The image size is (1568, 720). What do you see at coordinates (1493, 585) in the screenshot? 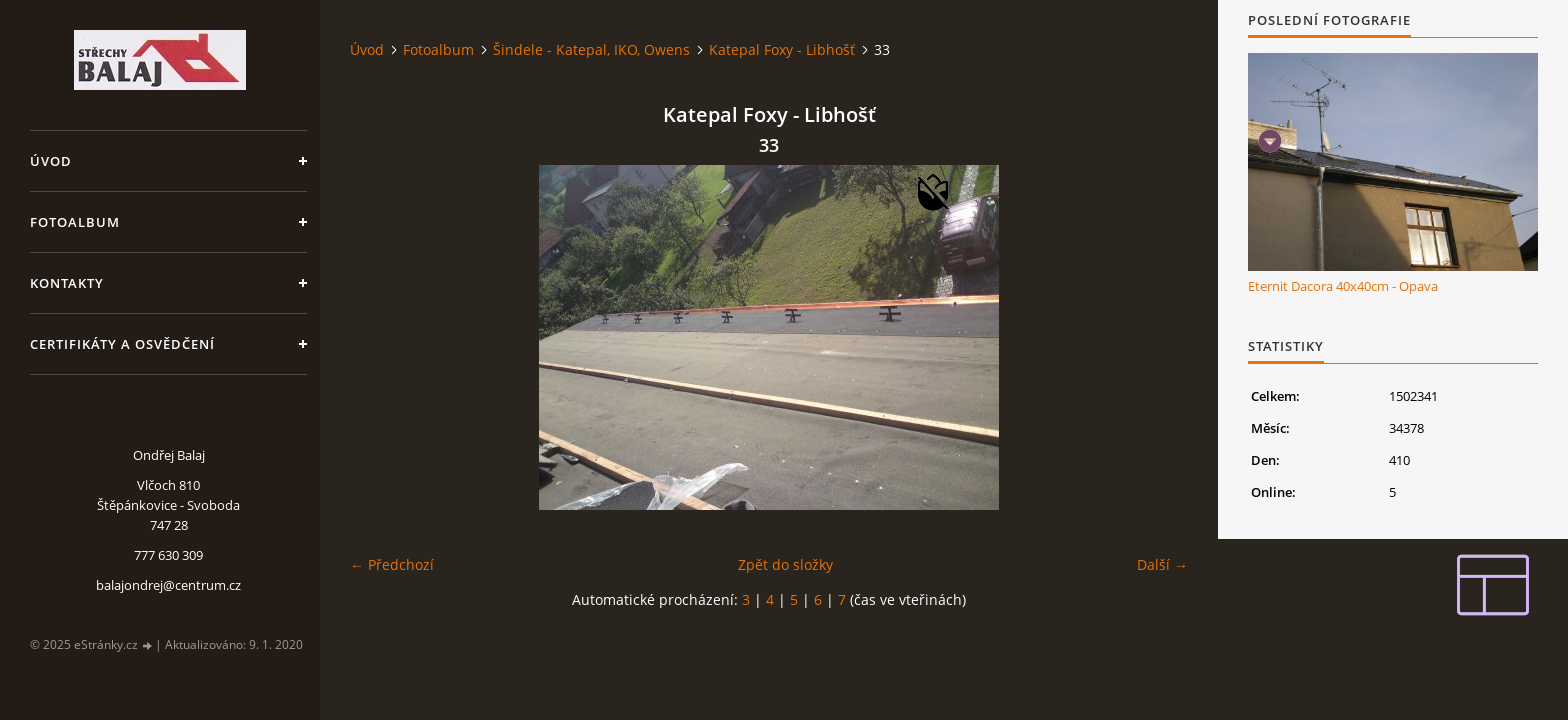
I see `change page layout options` at bounding box center [1493, 585].